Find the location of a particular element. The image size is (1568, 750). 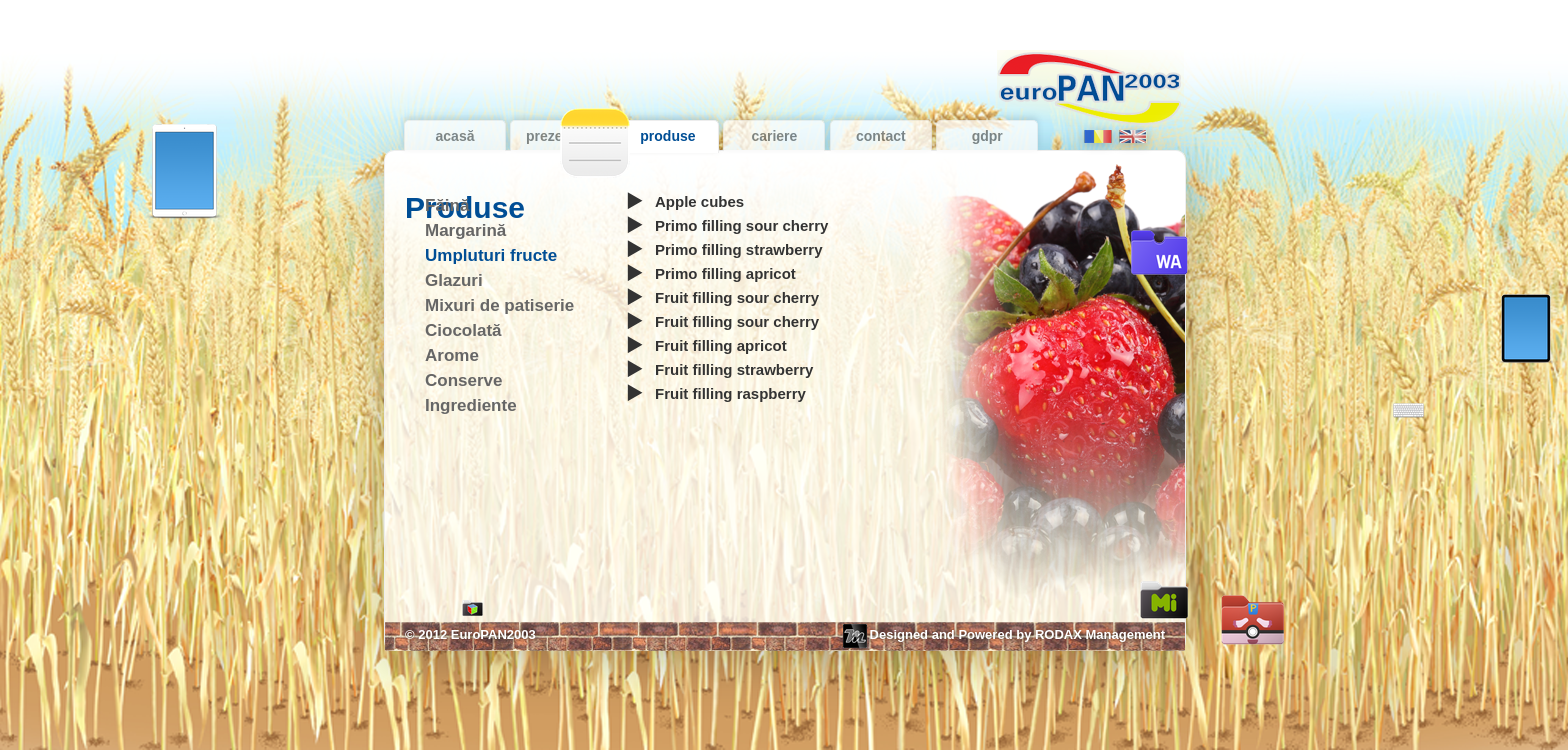

open the notes app is located at coordinates (595, 143).